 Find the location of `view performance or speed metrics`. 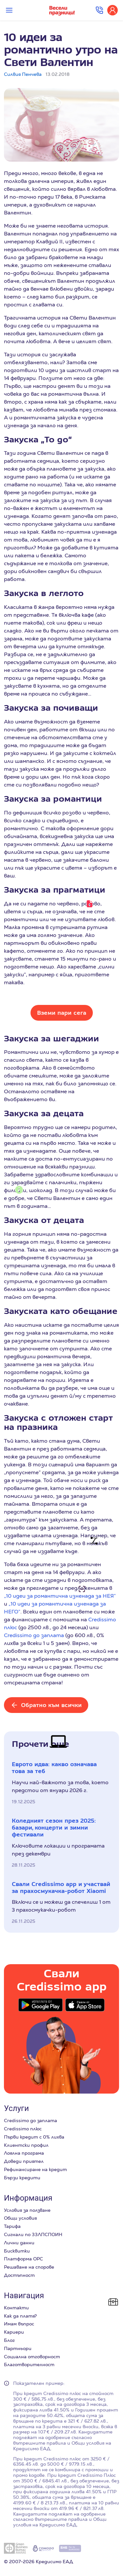

view performance or speed metrics is located at coordinates (19, 1190).